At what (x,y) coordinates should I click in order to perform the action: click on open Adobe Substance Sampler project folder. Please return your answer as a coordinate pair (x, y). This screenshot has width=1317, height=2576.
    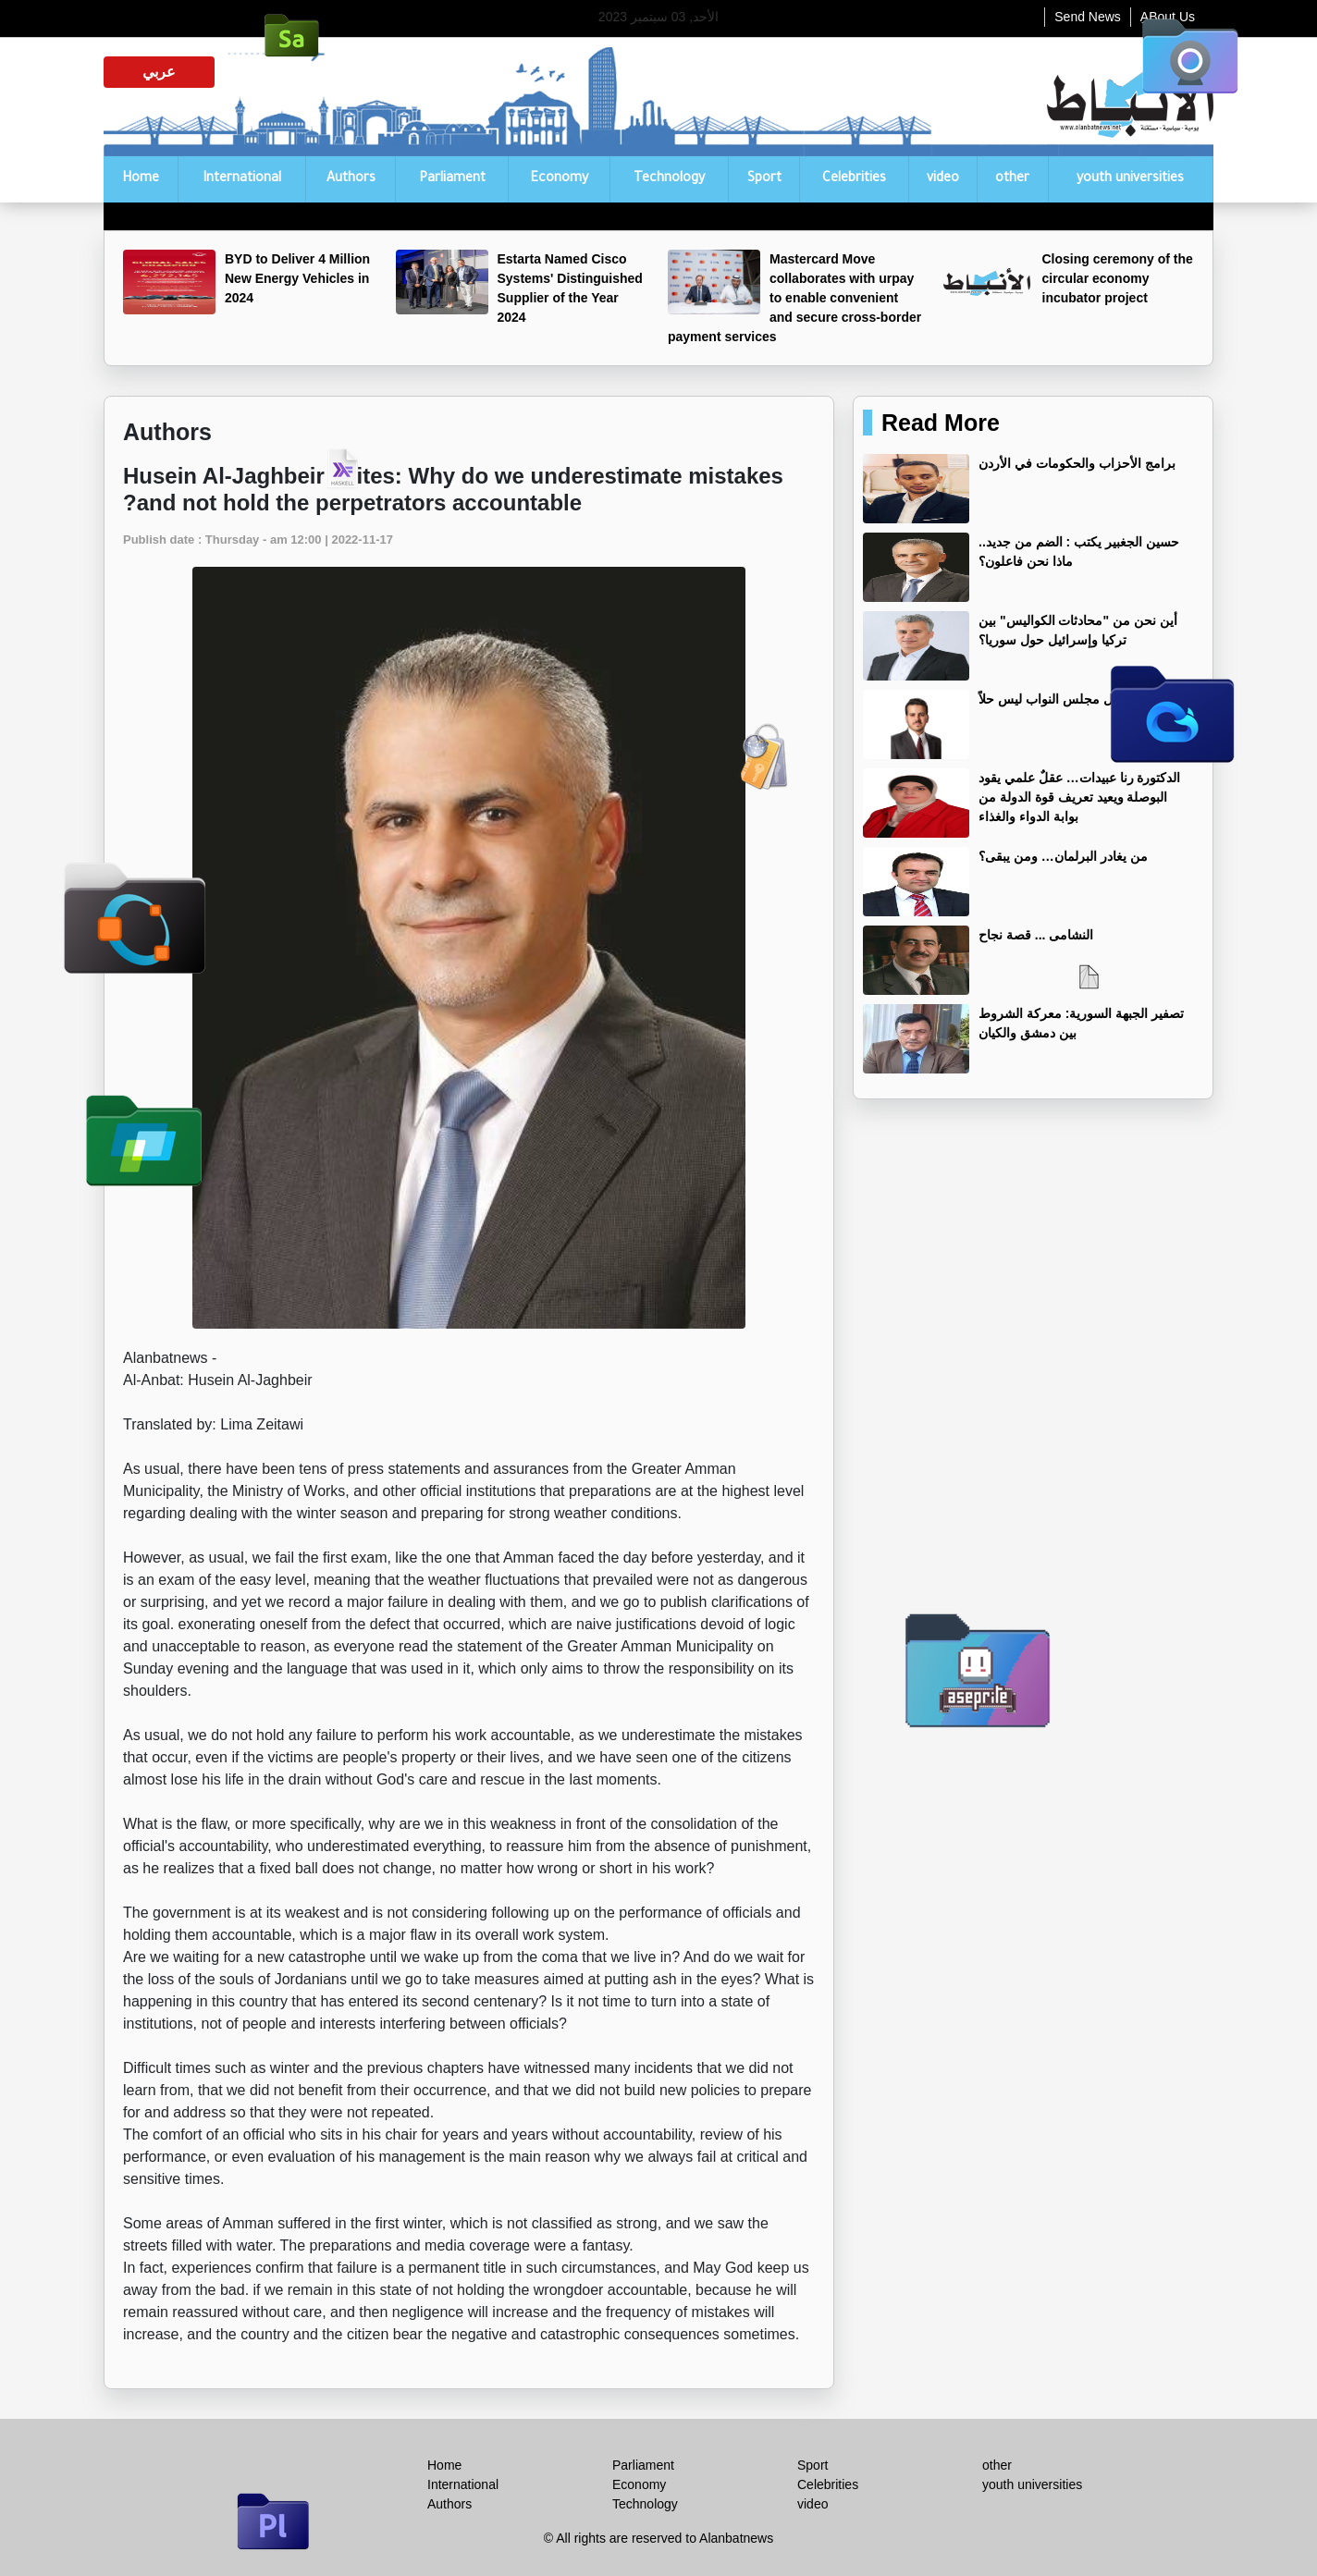
    Looking at the image, I should click on (291, 37).